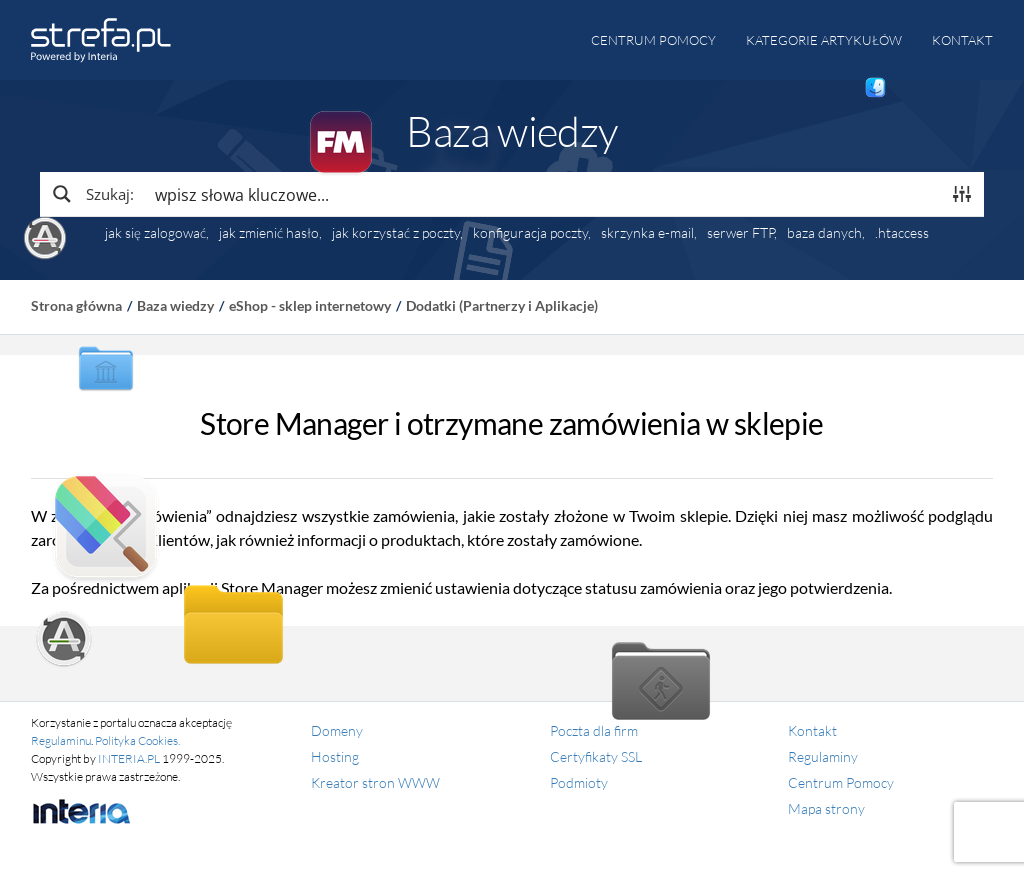 The height and width of the screenshot is (876, 1024). Describe the element at coordinates (106, 368) in the screenshot. I see `open the system library folder` at that location.